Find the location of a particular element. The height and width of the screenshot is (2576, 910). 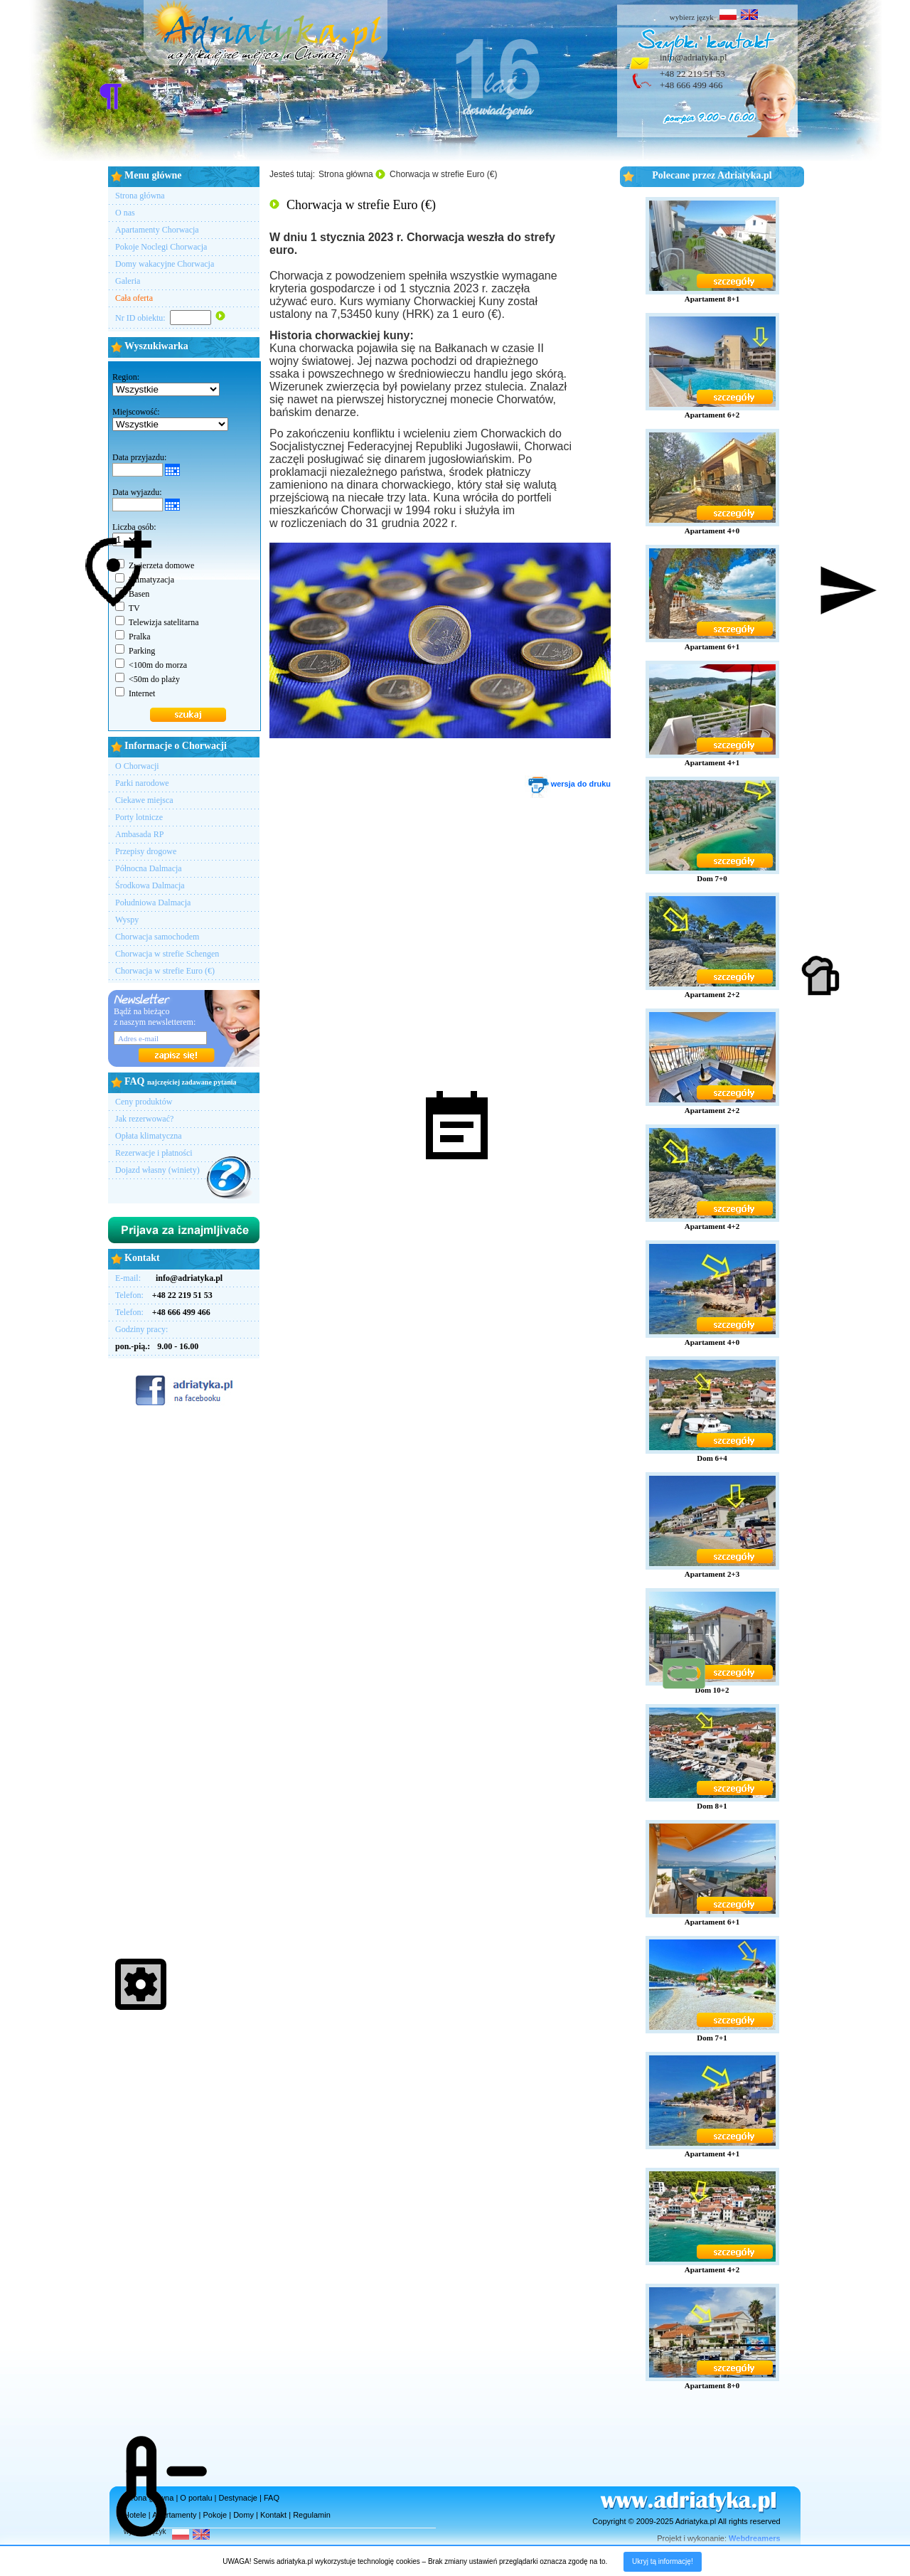

unlink or disconnect a shared resource is located at coordinates (684, 1673).